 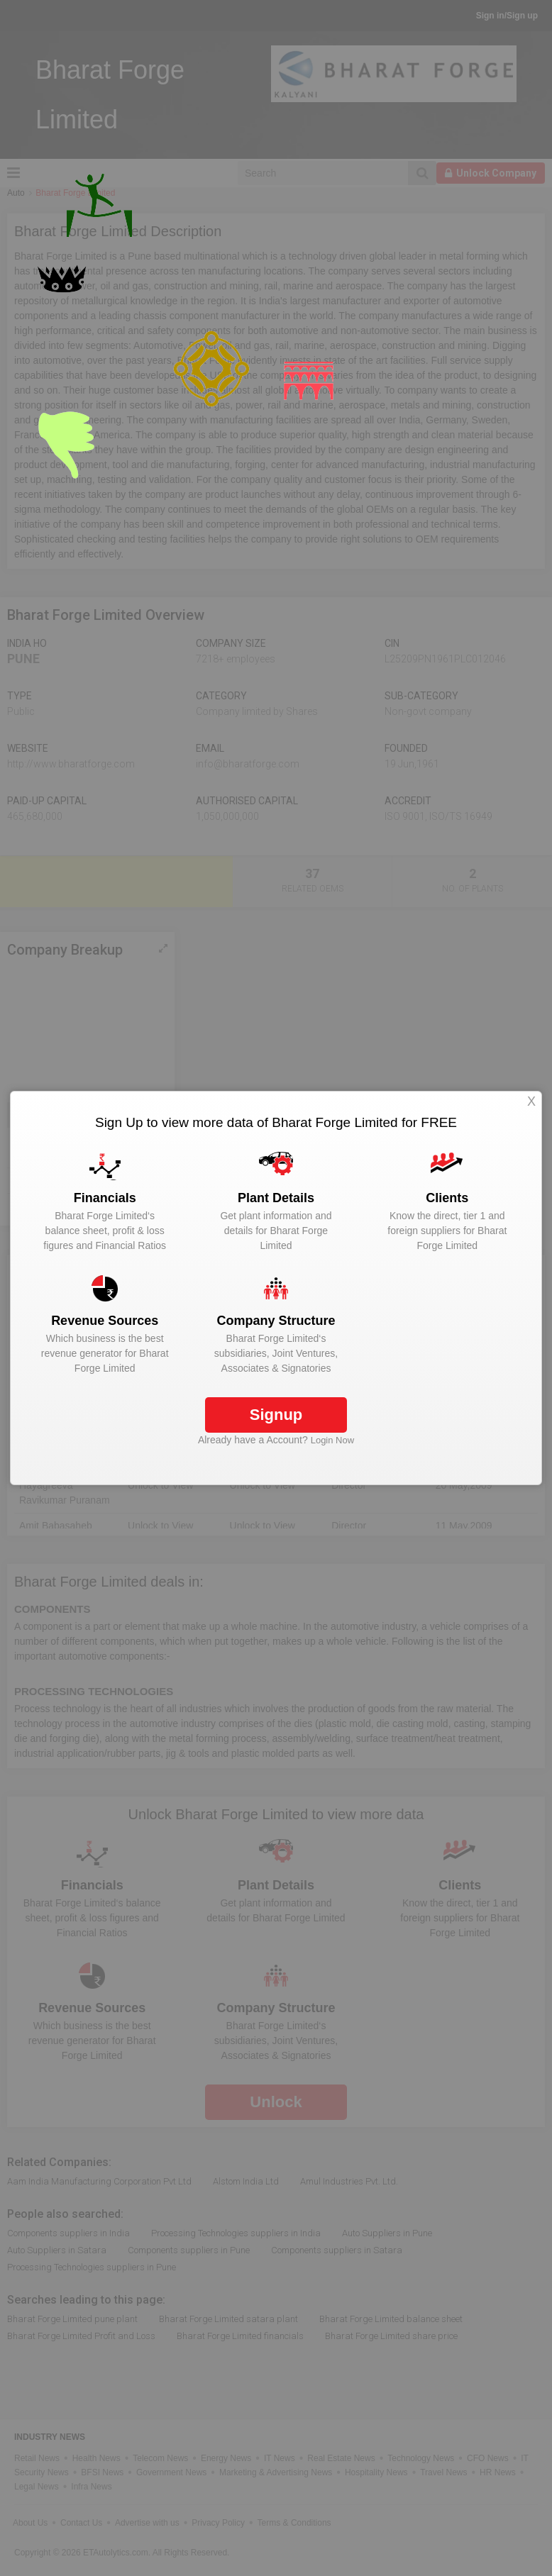 What do you see at coordinates (309, 376) in the screenshot?
I see `view aqueduct or water infrastructure` at bounding box center [309, 376].